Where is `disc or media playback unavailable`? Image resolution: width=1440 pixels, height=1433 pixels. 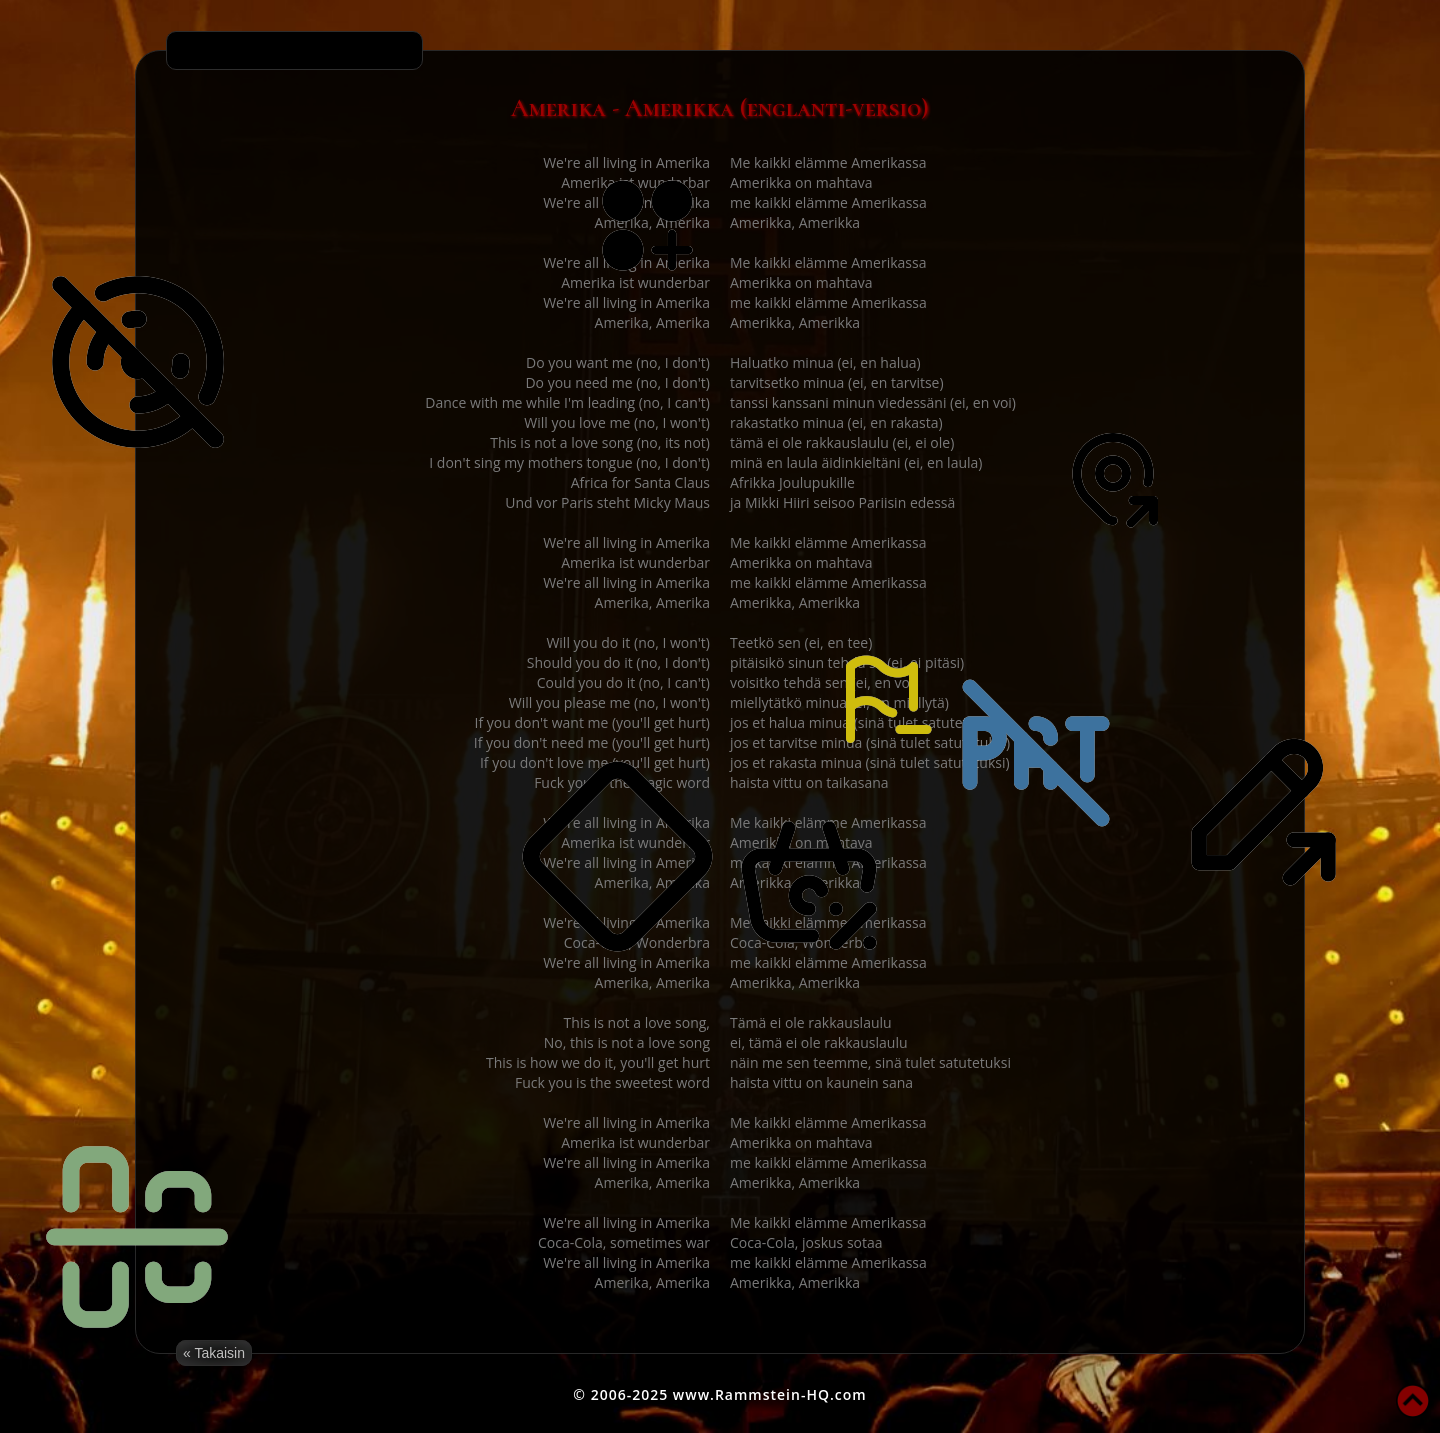 disc or media playback unavailable is located at coordinates (138, 362).